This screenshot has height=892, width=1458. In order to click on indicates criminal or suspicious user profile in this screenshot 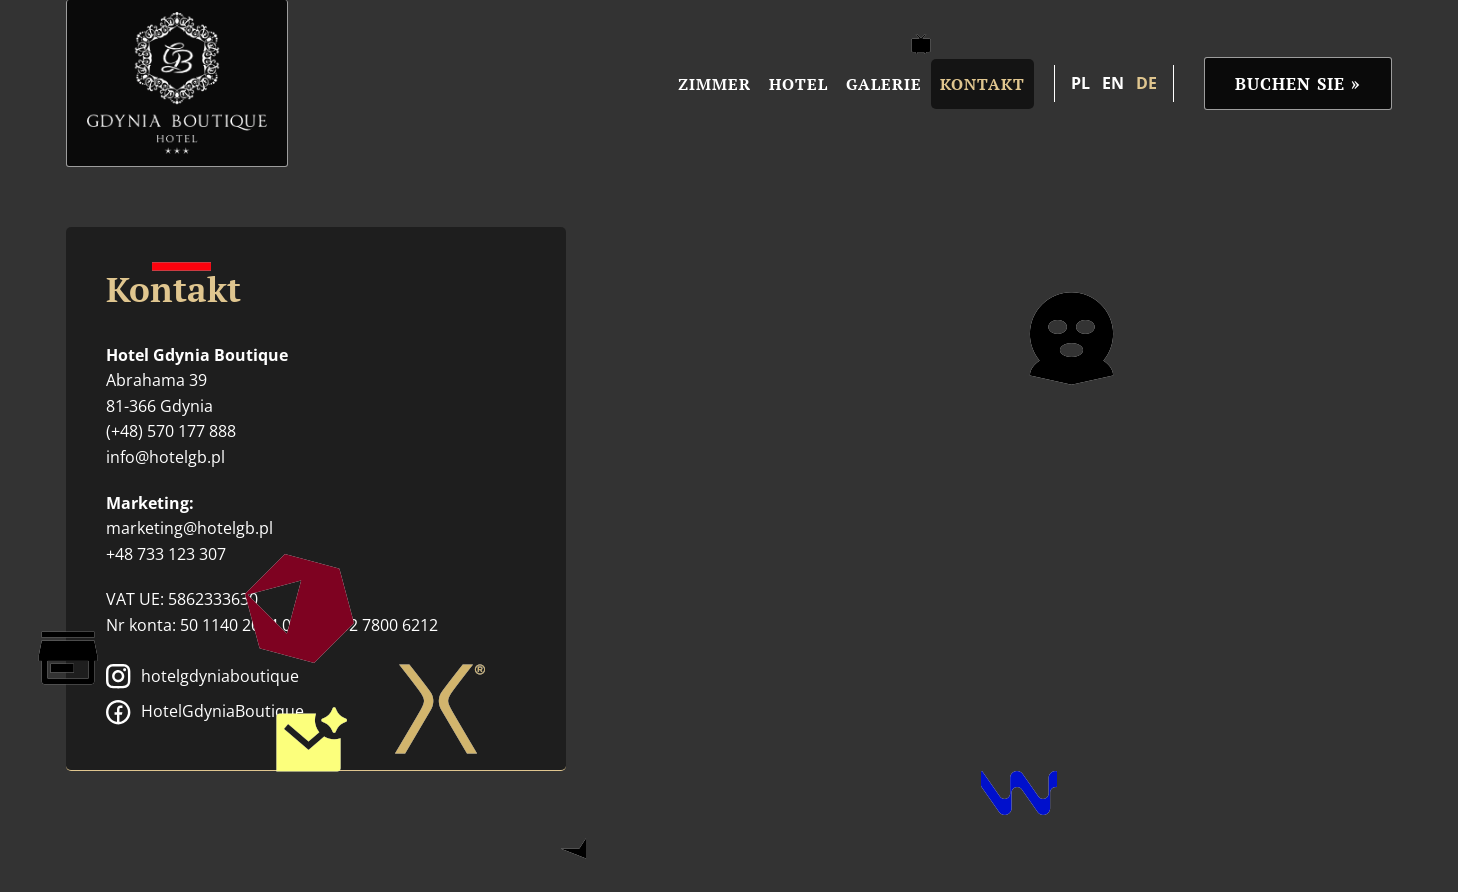, I will do `click(1071, 338)`.